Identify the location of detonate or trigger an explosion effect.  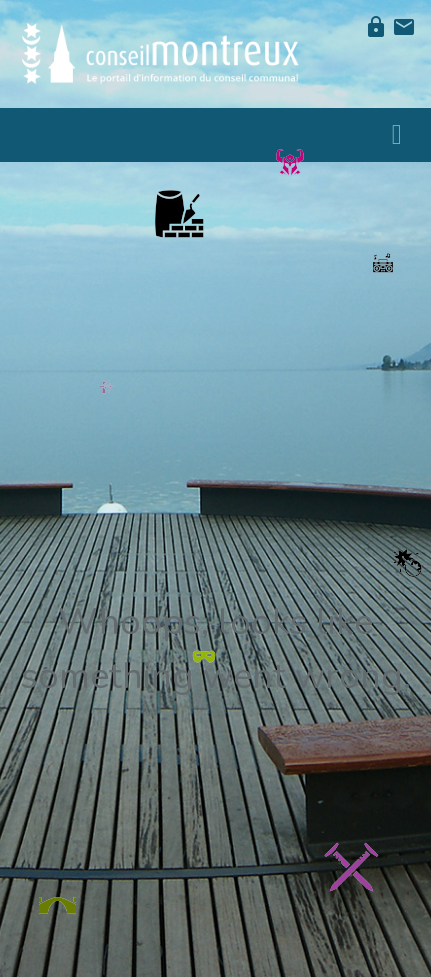
(407, 562).